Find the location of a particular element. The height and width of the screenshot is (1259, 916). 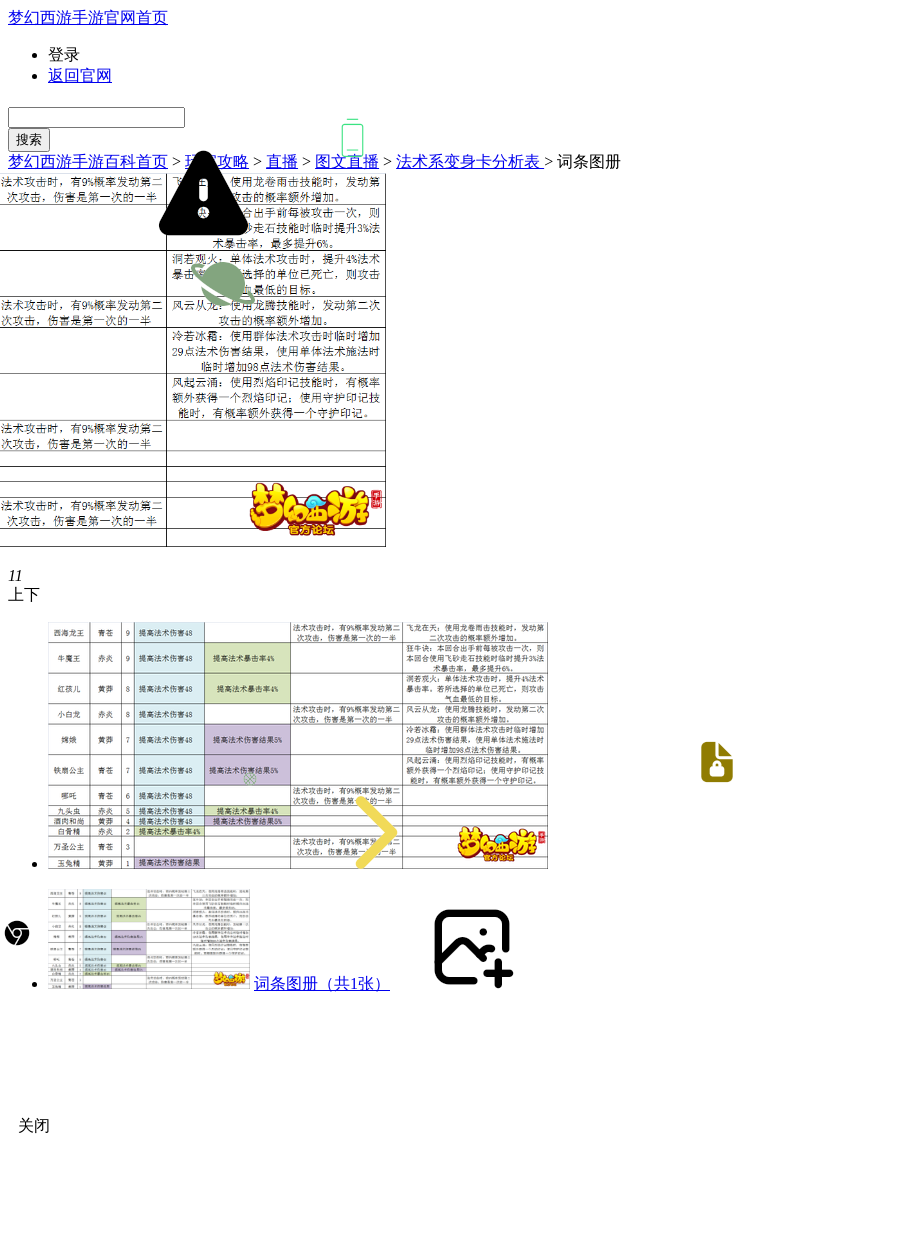

navigate to the next item or screen is located at coordinates (376, 832).